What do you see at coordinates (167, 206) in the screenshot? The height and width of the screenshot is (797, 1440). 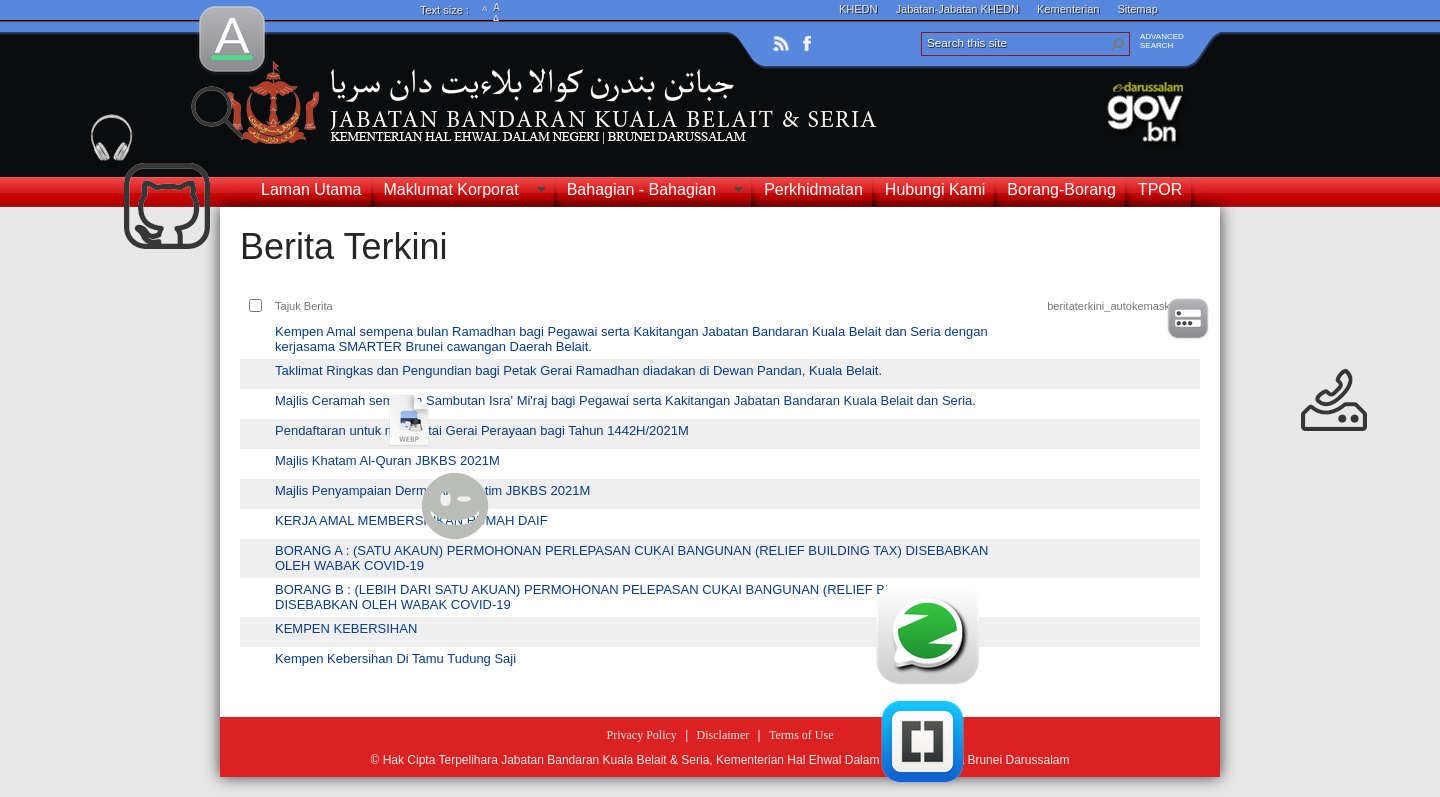 I see `open GitHub Desktop application` at bounding box center [167, 206].